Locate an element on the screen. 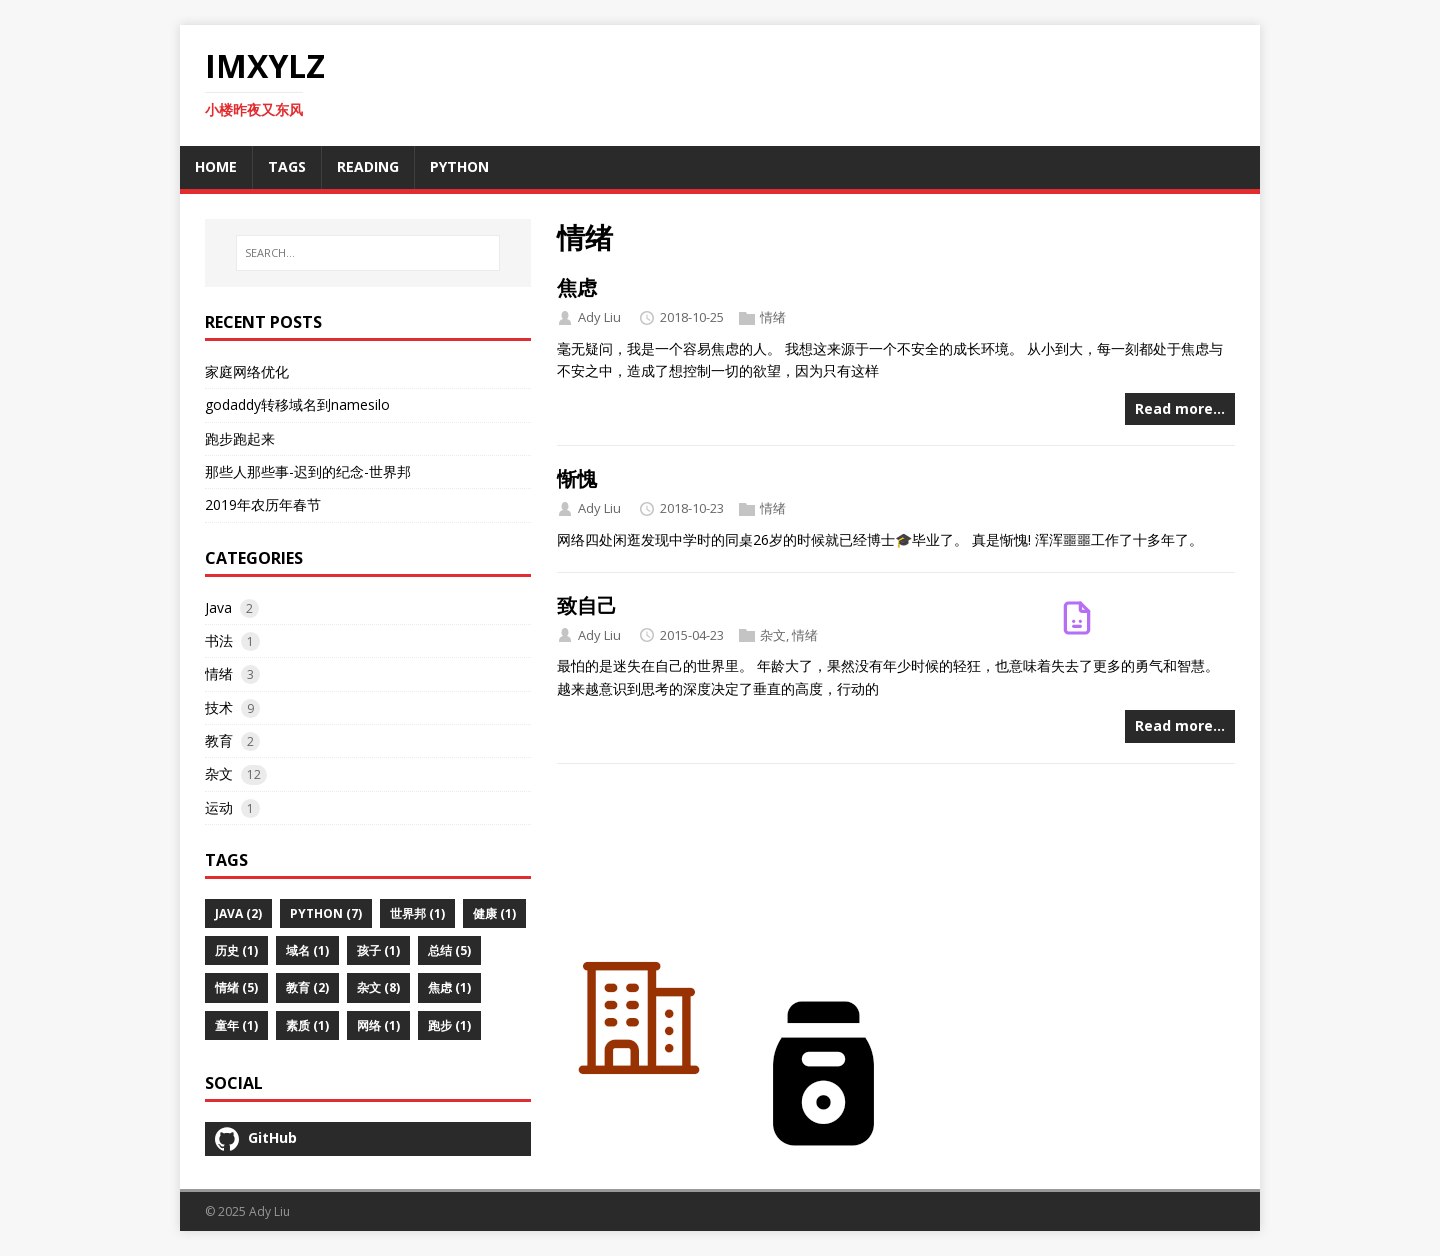  document with neutral status or feedback is located at coordinates (1077, 618).